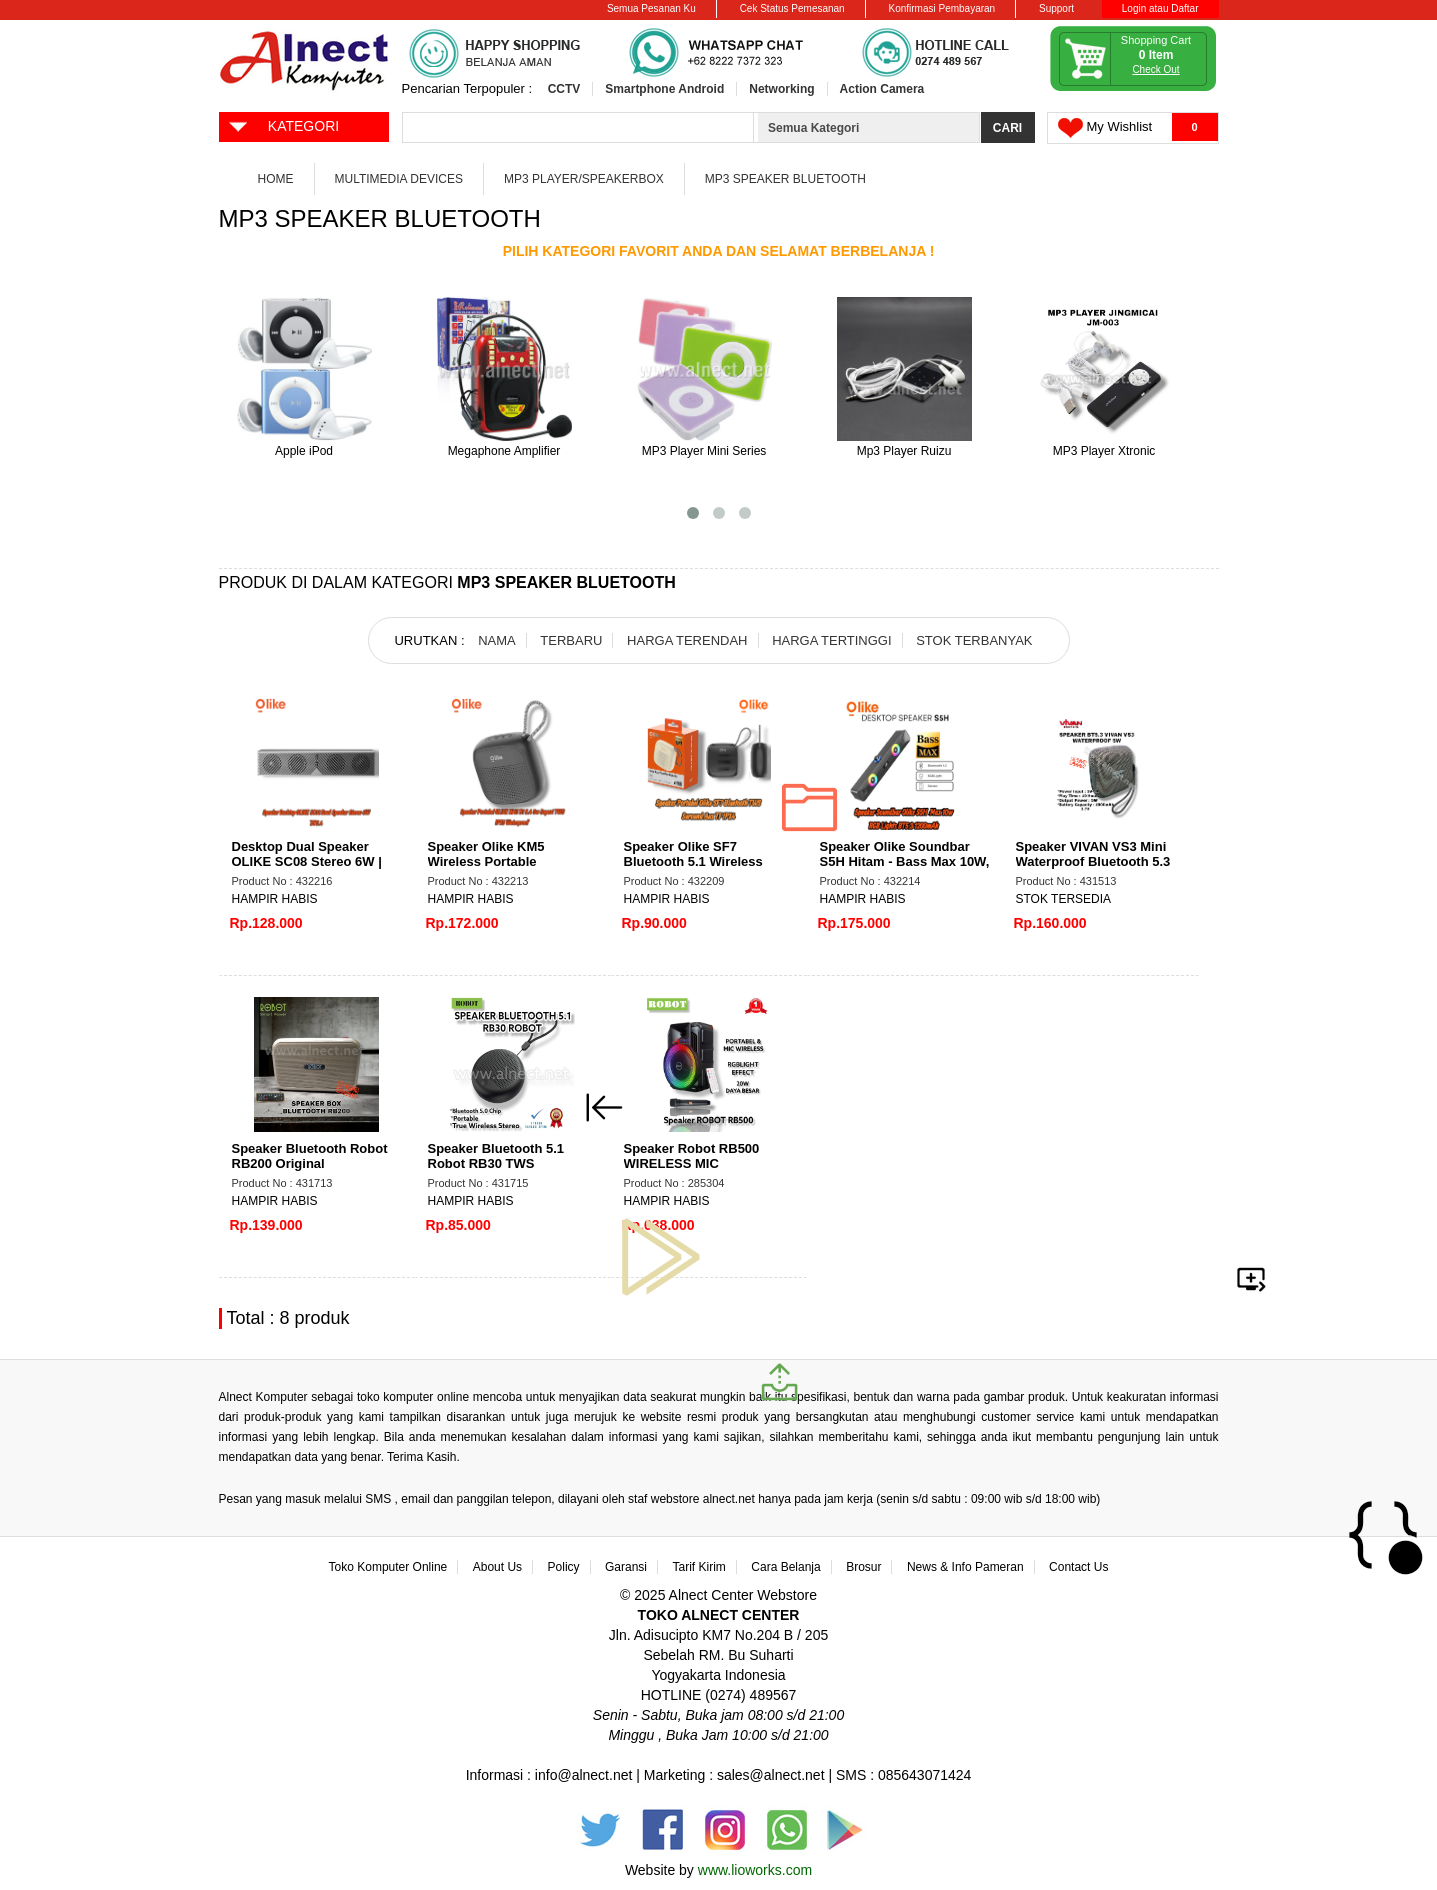 The image size is (1437, 1890). Describe the element at coordinates (603, 1107) in the screenshot. I see `skip to the beginning of a track or playlist` at that location.